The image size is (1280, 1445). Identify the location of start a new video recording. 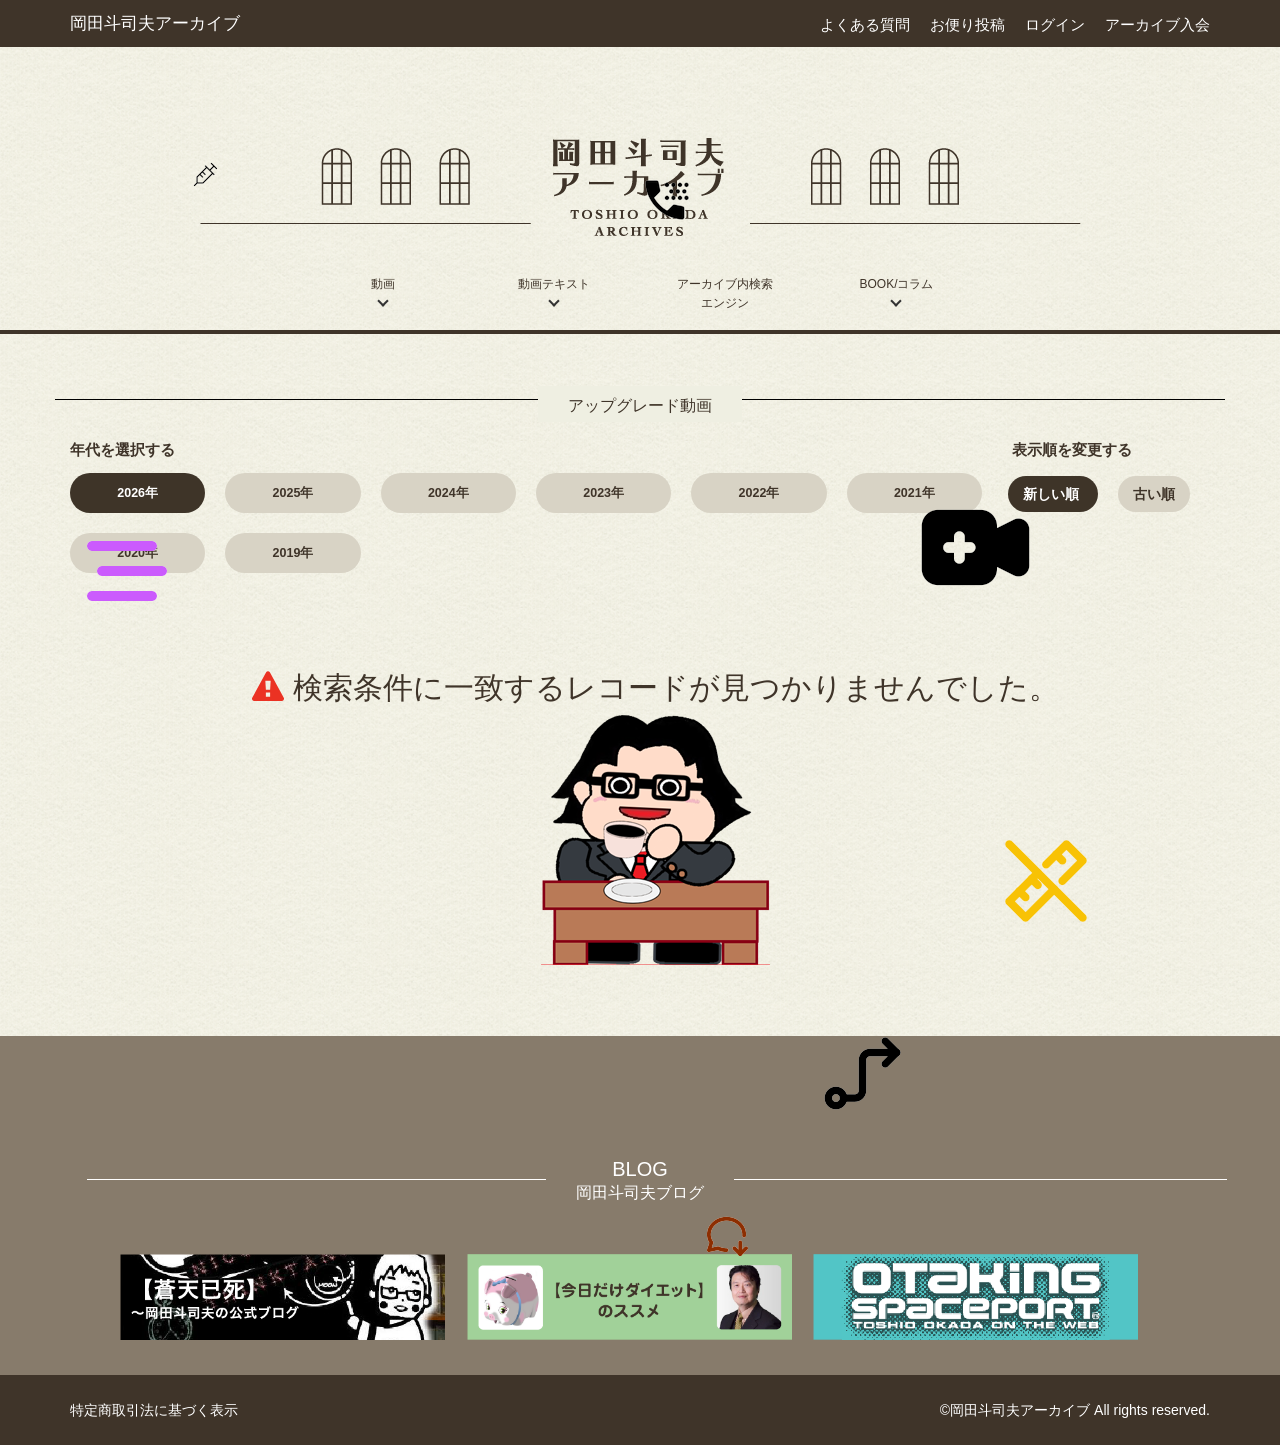
(975, 547).